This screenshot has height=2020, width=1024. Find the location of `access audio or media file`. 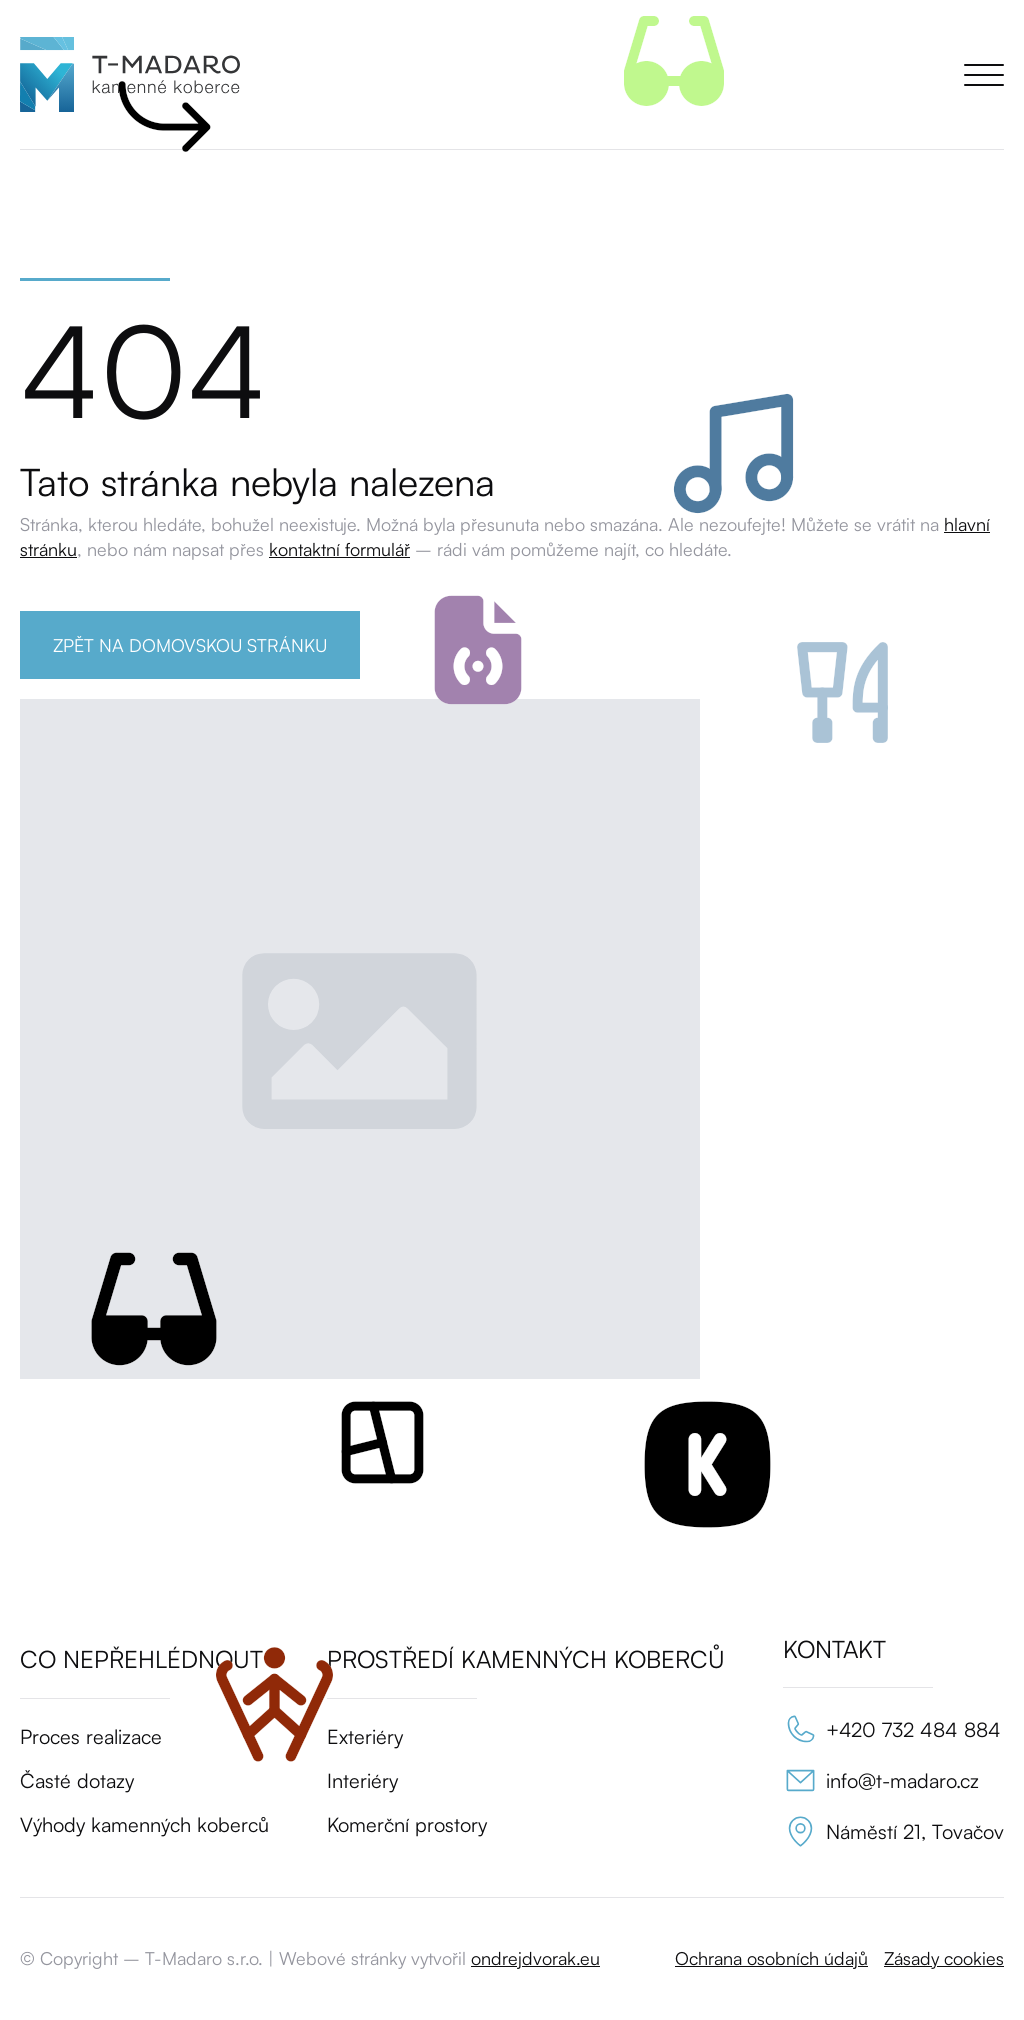

access audio or media file is located at coordinates (478, 650).